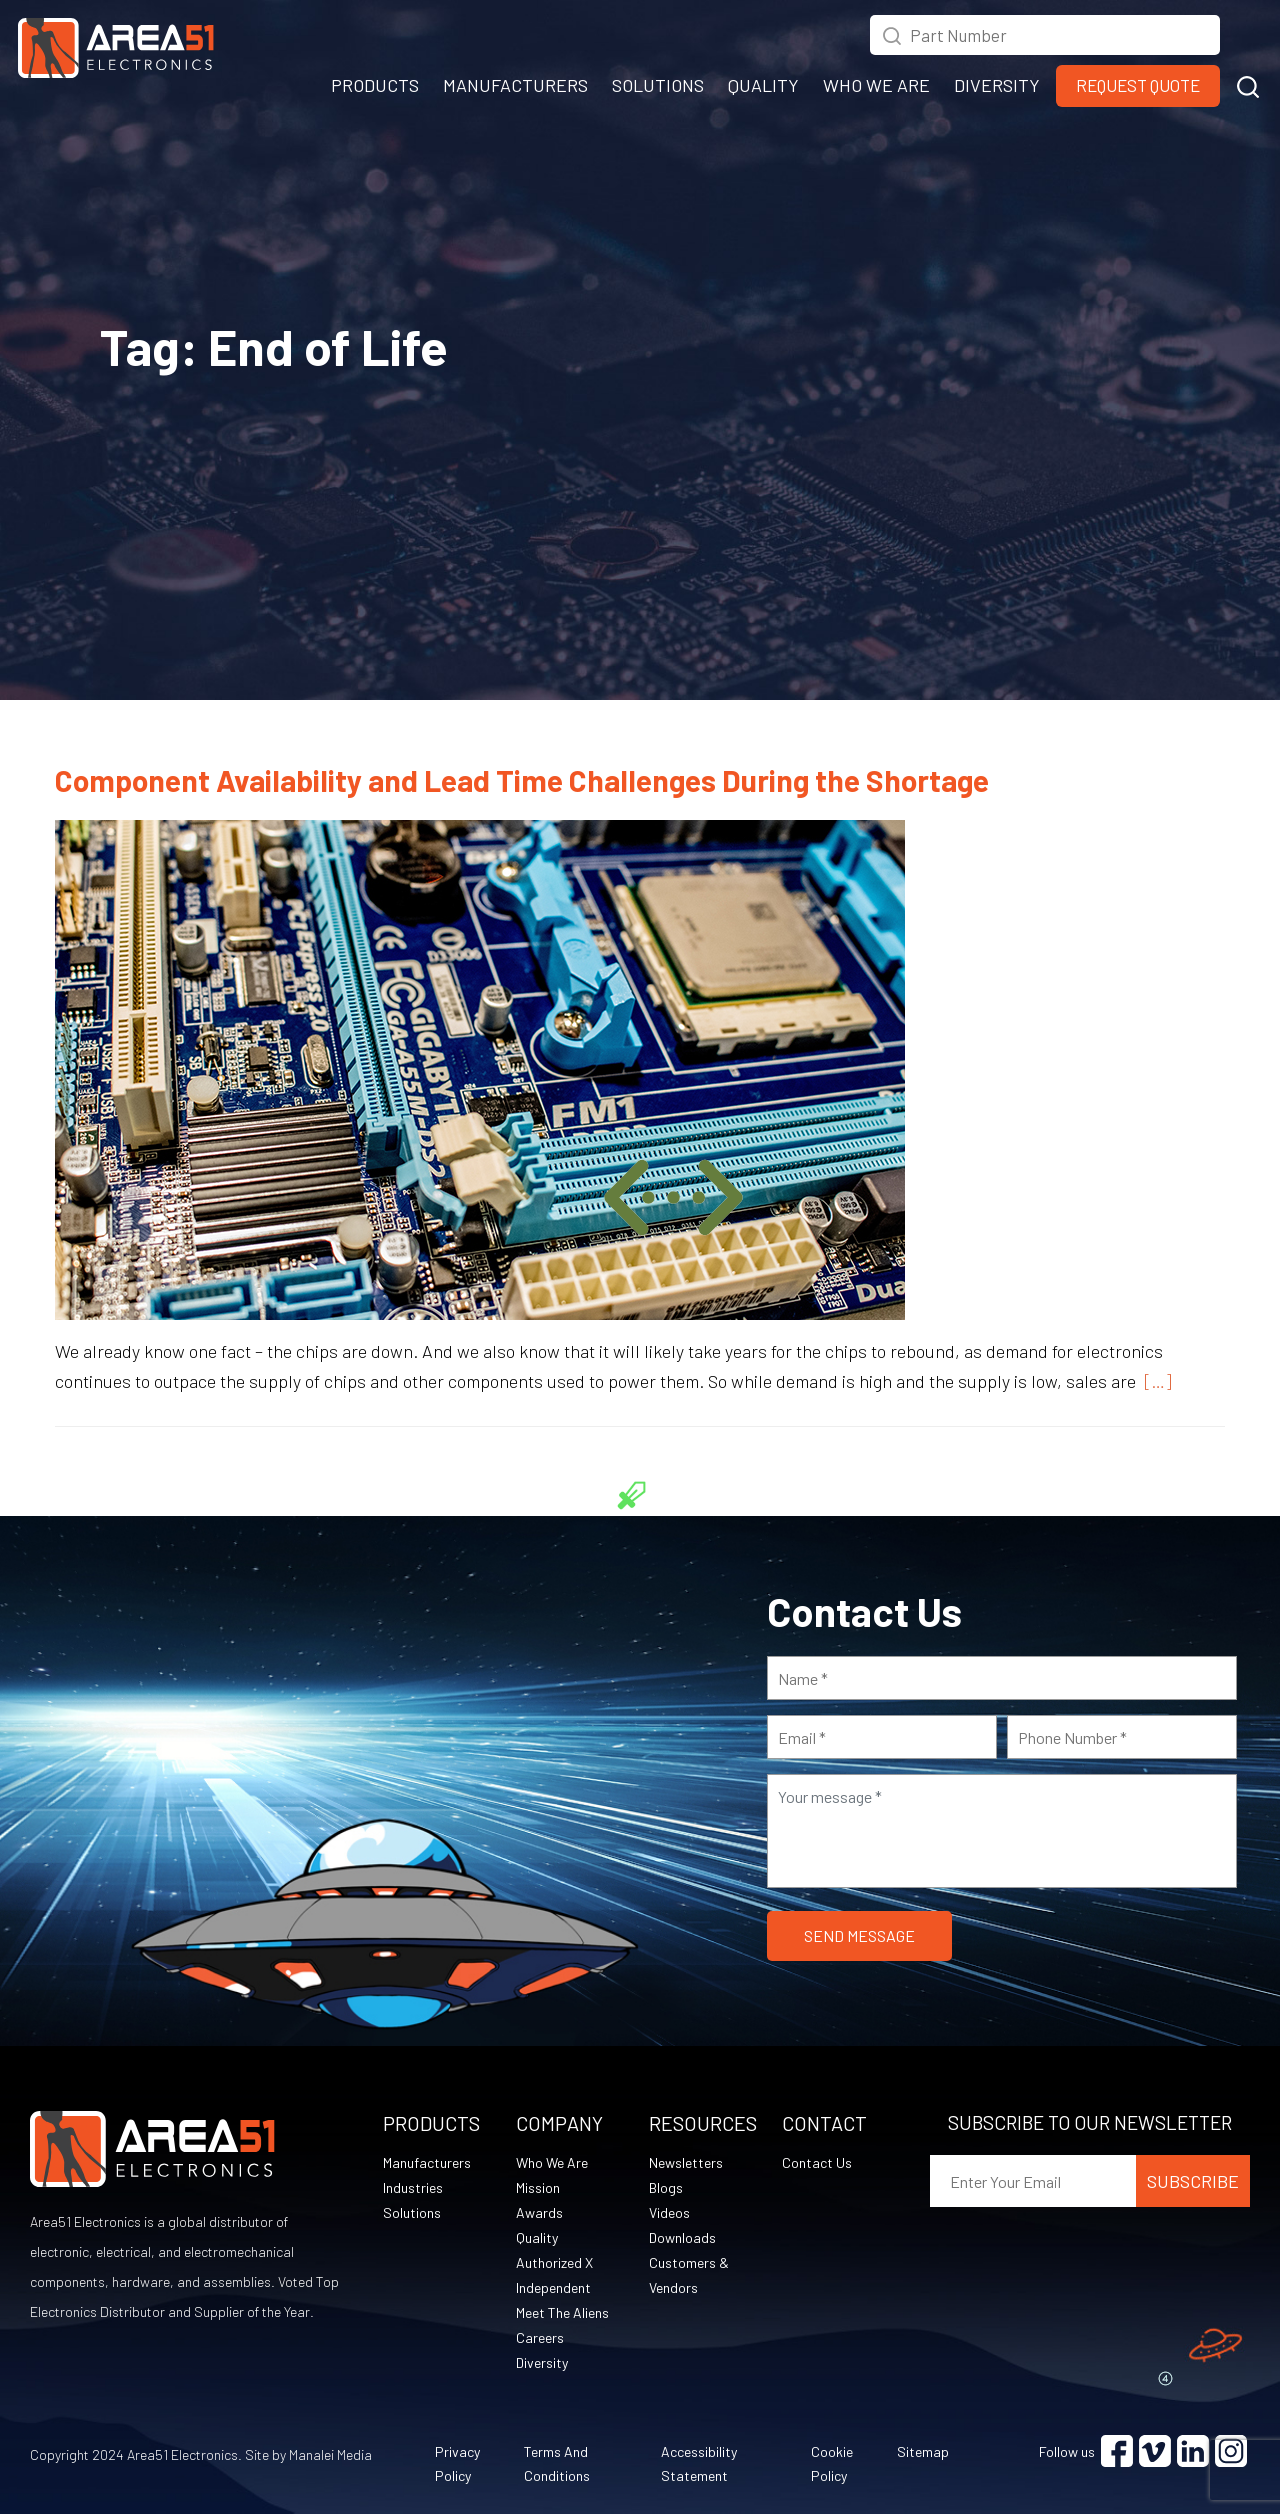 The image size is (1280, 2514). I want to click on indicates step four in a multi-step process, so click(1165, 2378).